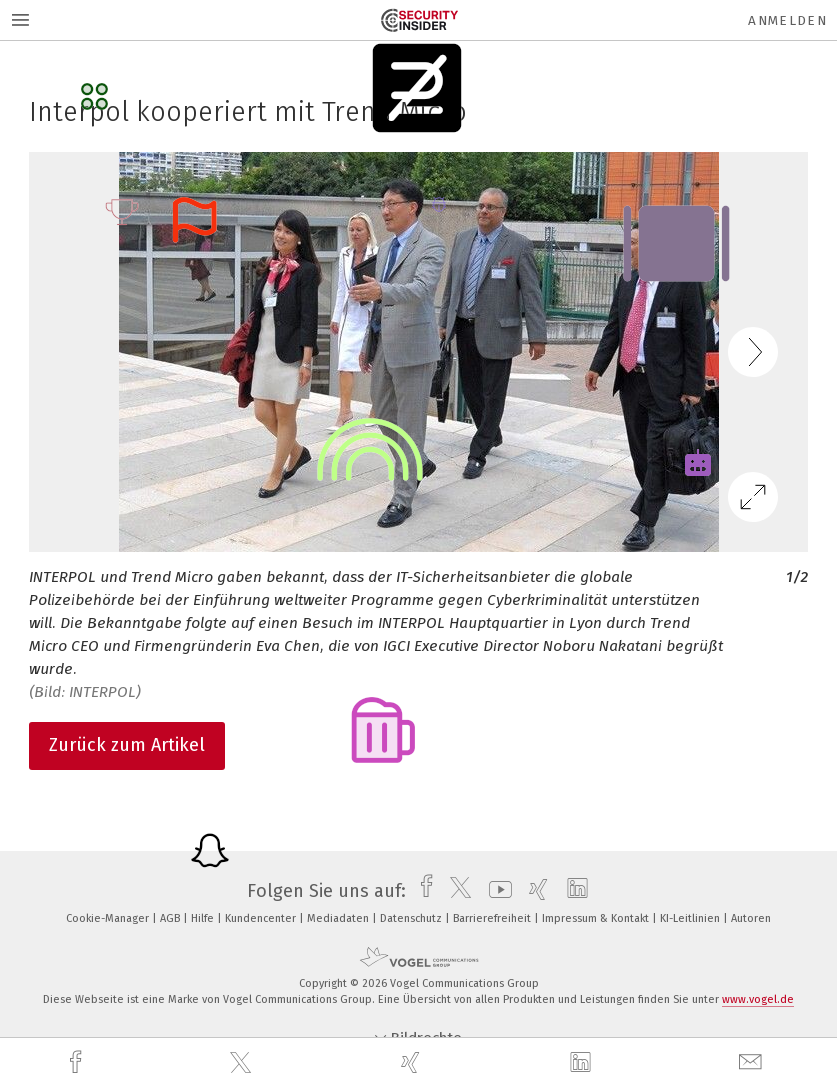  What do you see at coordinates (122, 211) in the screenshot?
I see `view achievements or awards` at bounding box center [122, 211].